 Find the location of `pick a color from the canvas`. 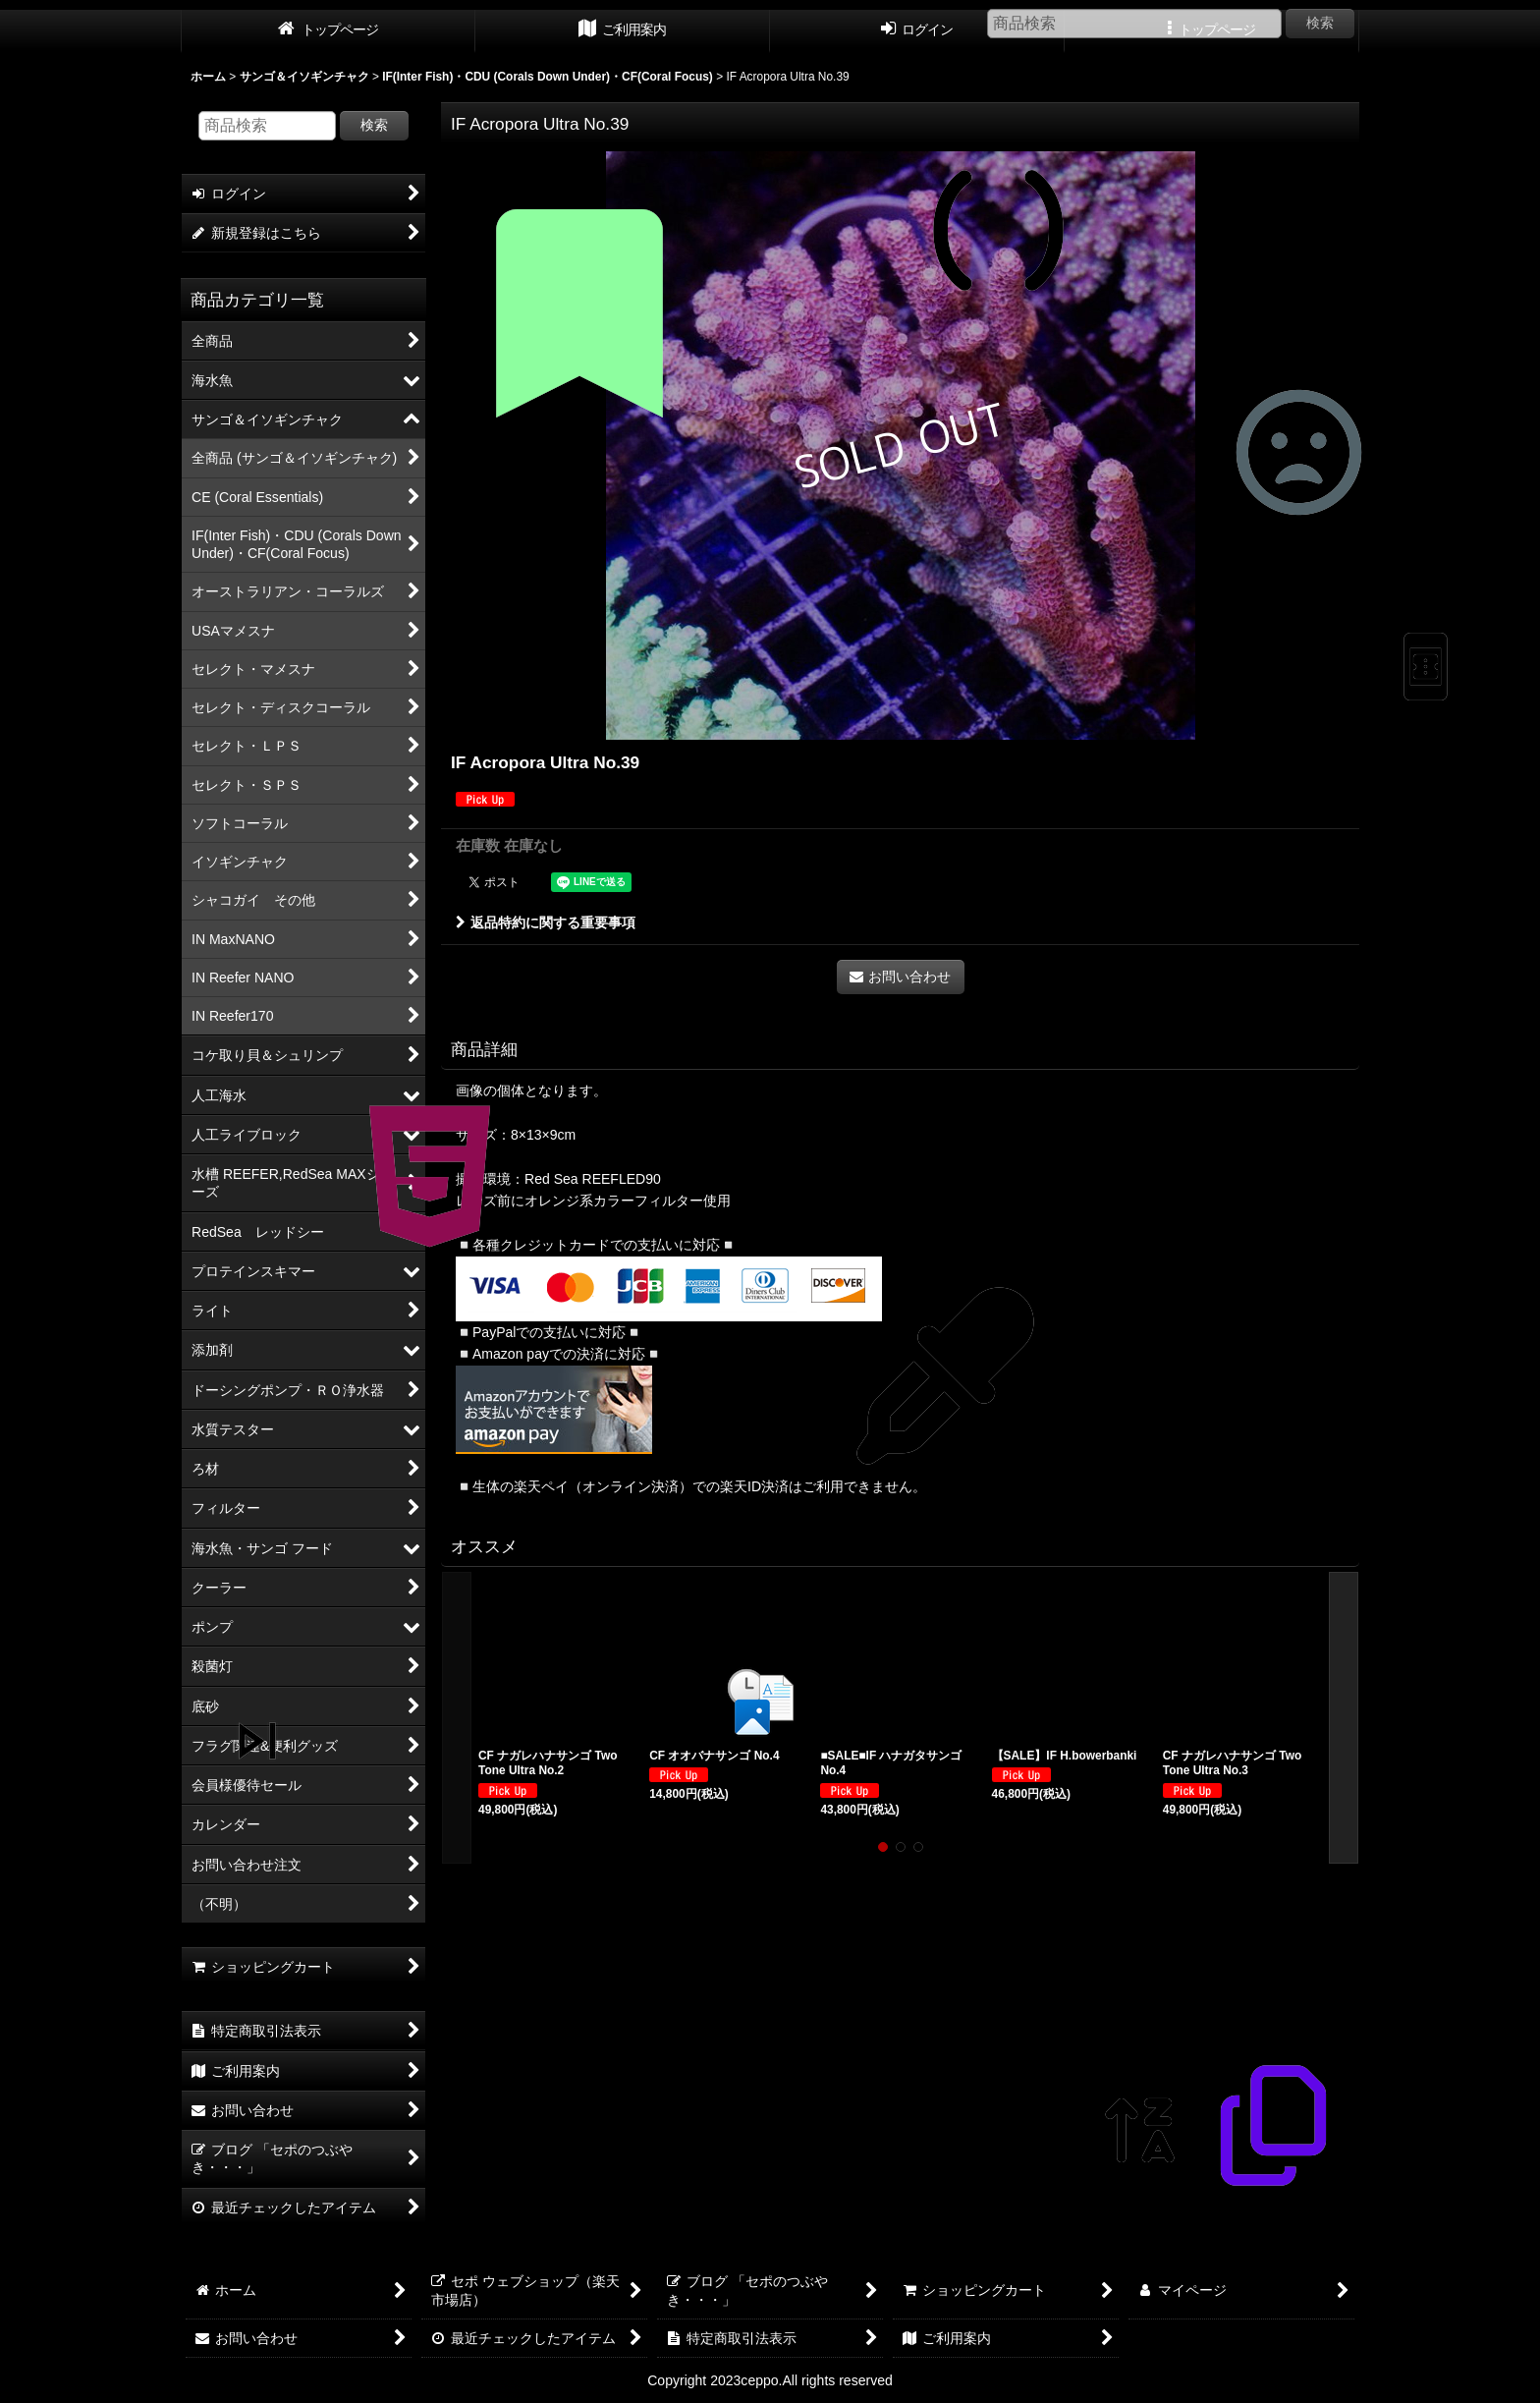

pick a color from the canvas is located at coordinates (945, 1375).